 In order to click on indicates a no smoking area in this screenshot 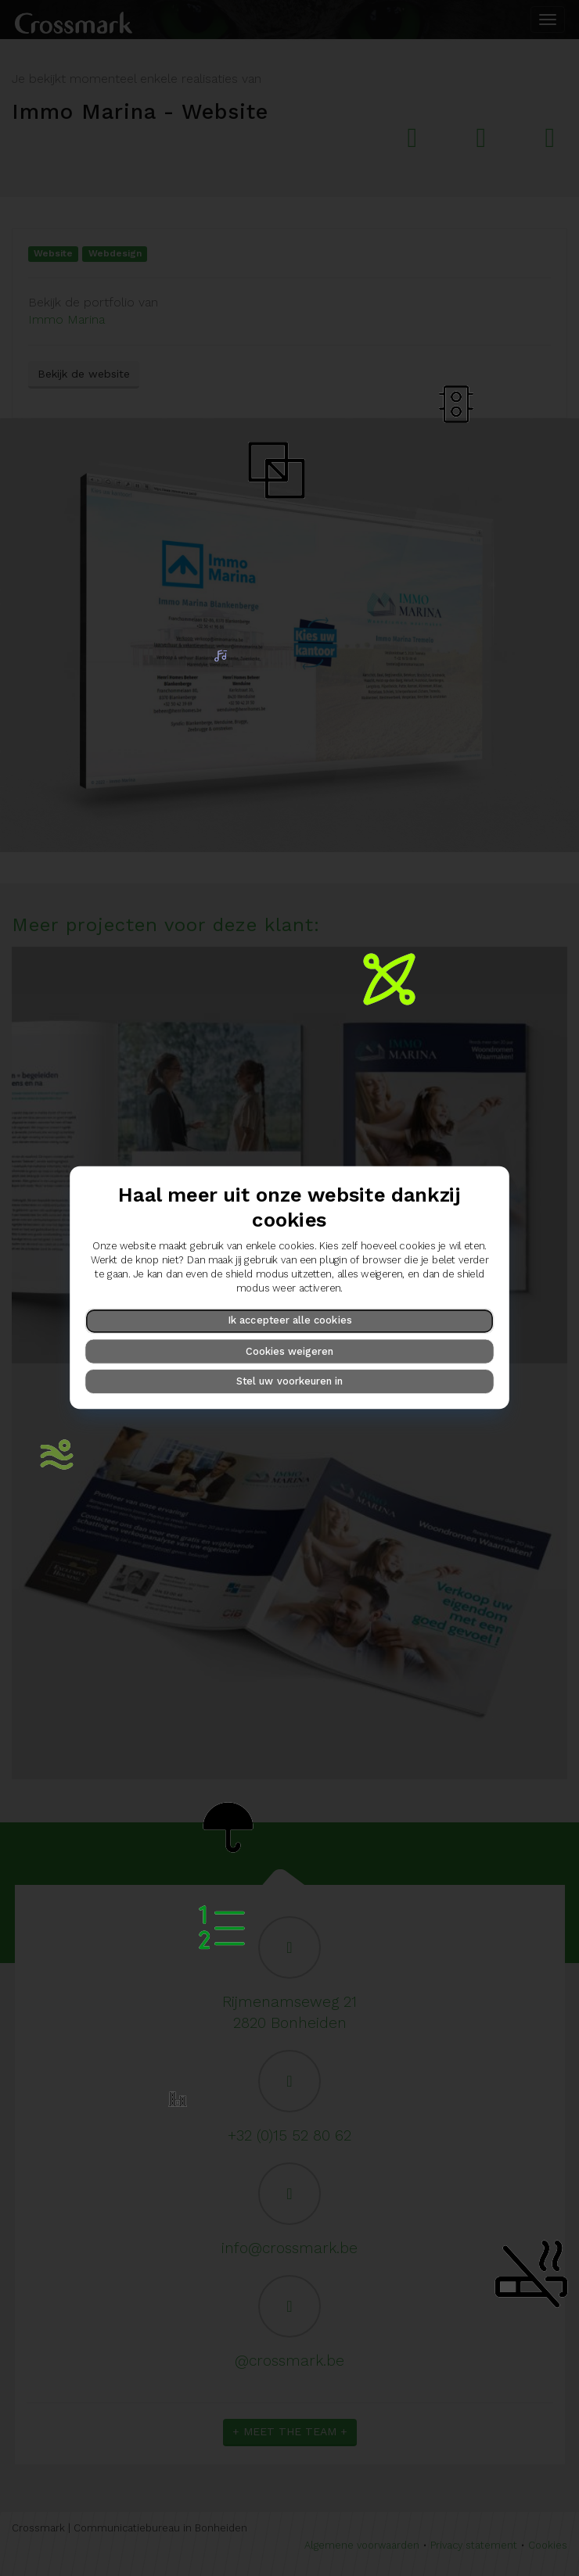, I will do `click(531, 2277)`.